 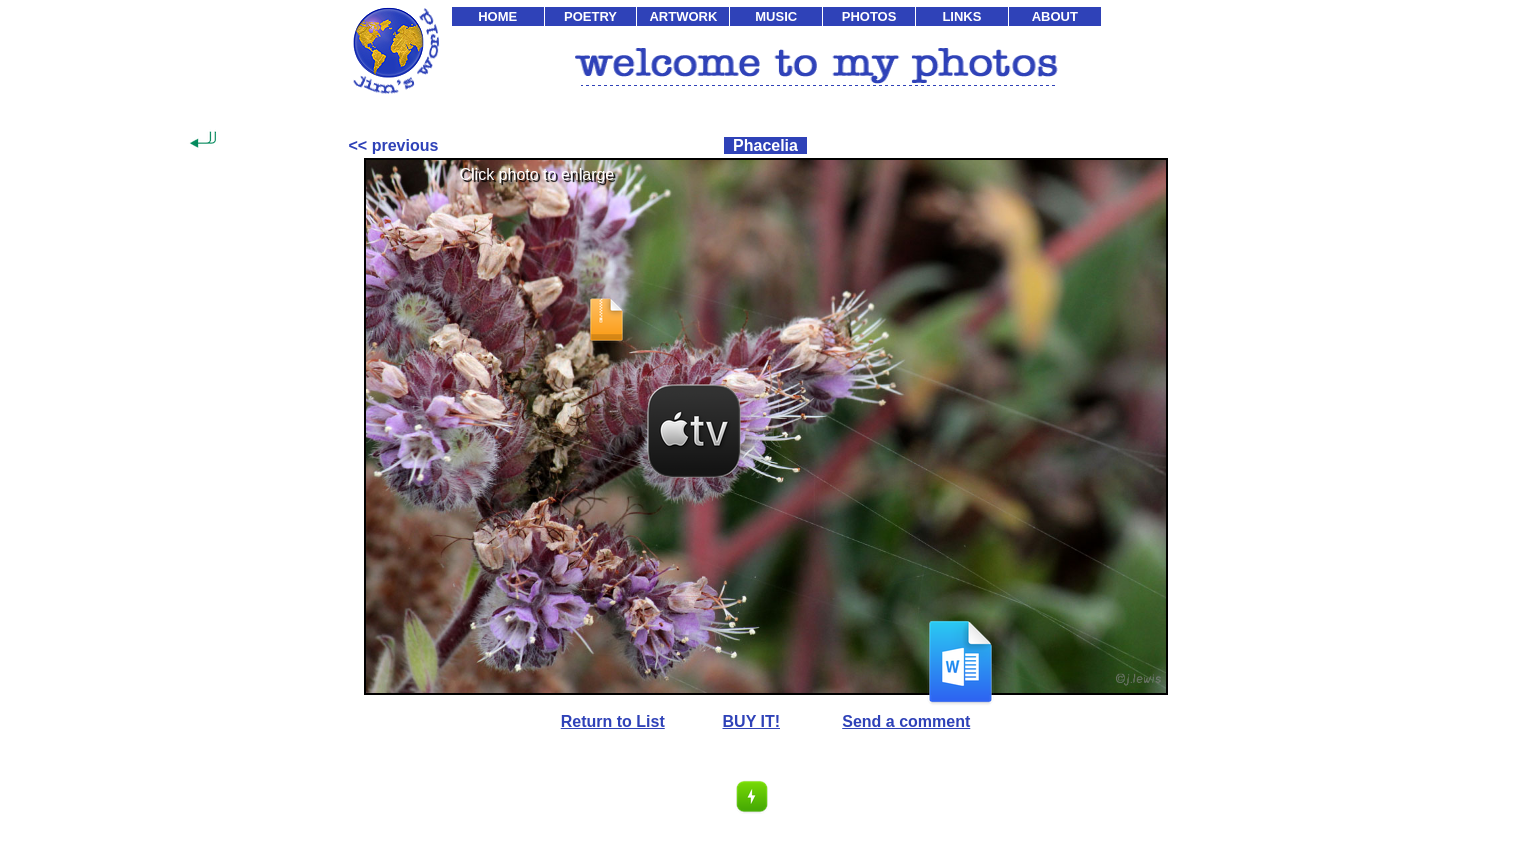 What do you see at coordinates (606, 320) in the screenshot?
I see `a compressed package or archive file` at bounding box center [606, 320].